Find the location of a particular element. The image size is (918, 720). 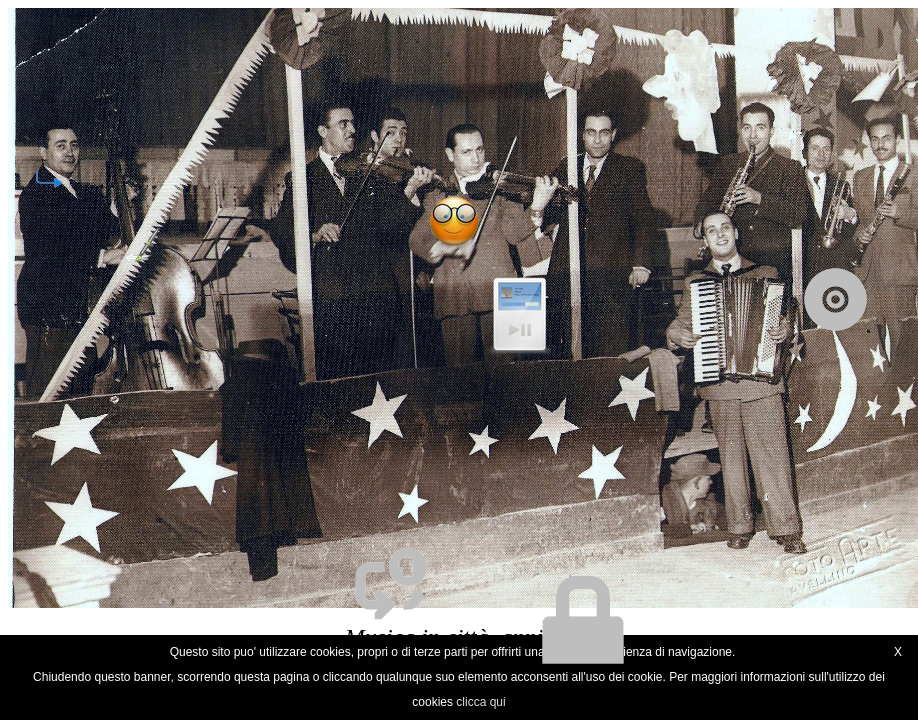

switch text direction to right-to-left is located at coordinates (141, 245).